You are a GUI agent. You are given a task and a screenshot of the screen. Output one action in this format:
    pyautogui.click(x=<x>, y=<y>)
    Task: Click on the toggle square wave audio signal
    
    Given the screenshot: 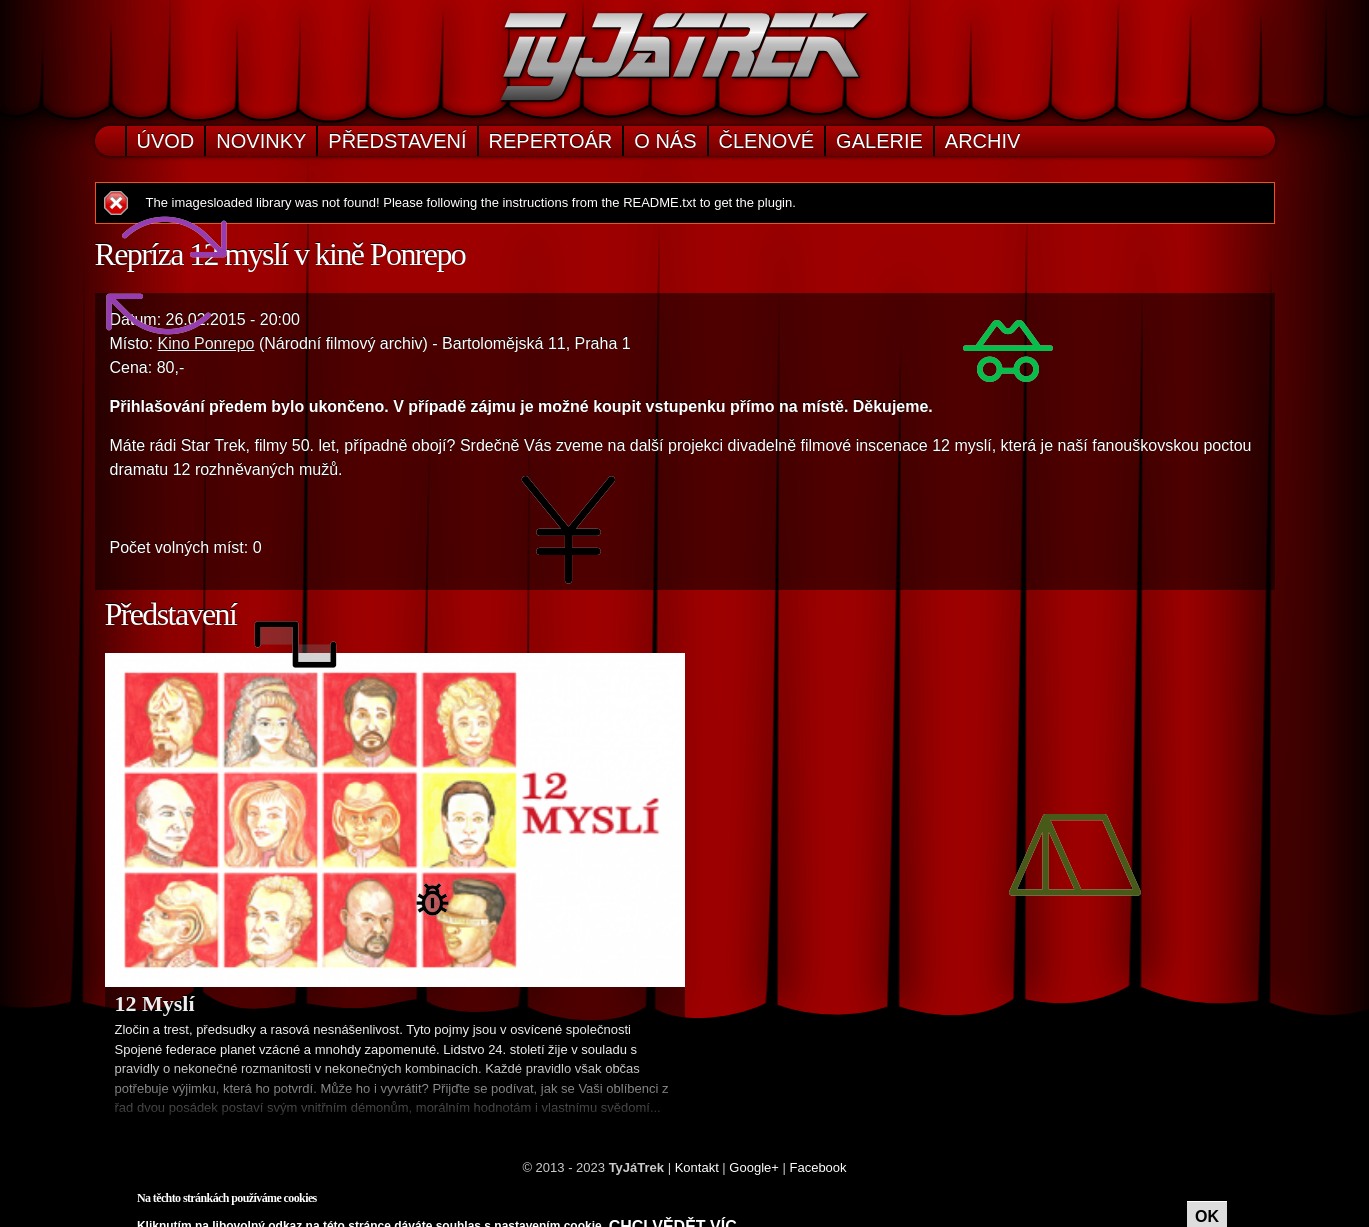 What is the action you would take?
    pyautogui.click(x=295, y=644)
    